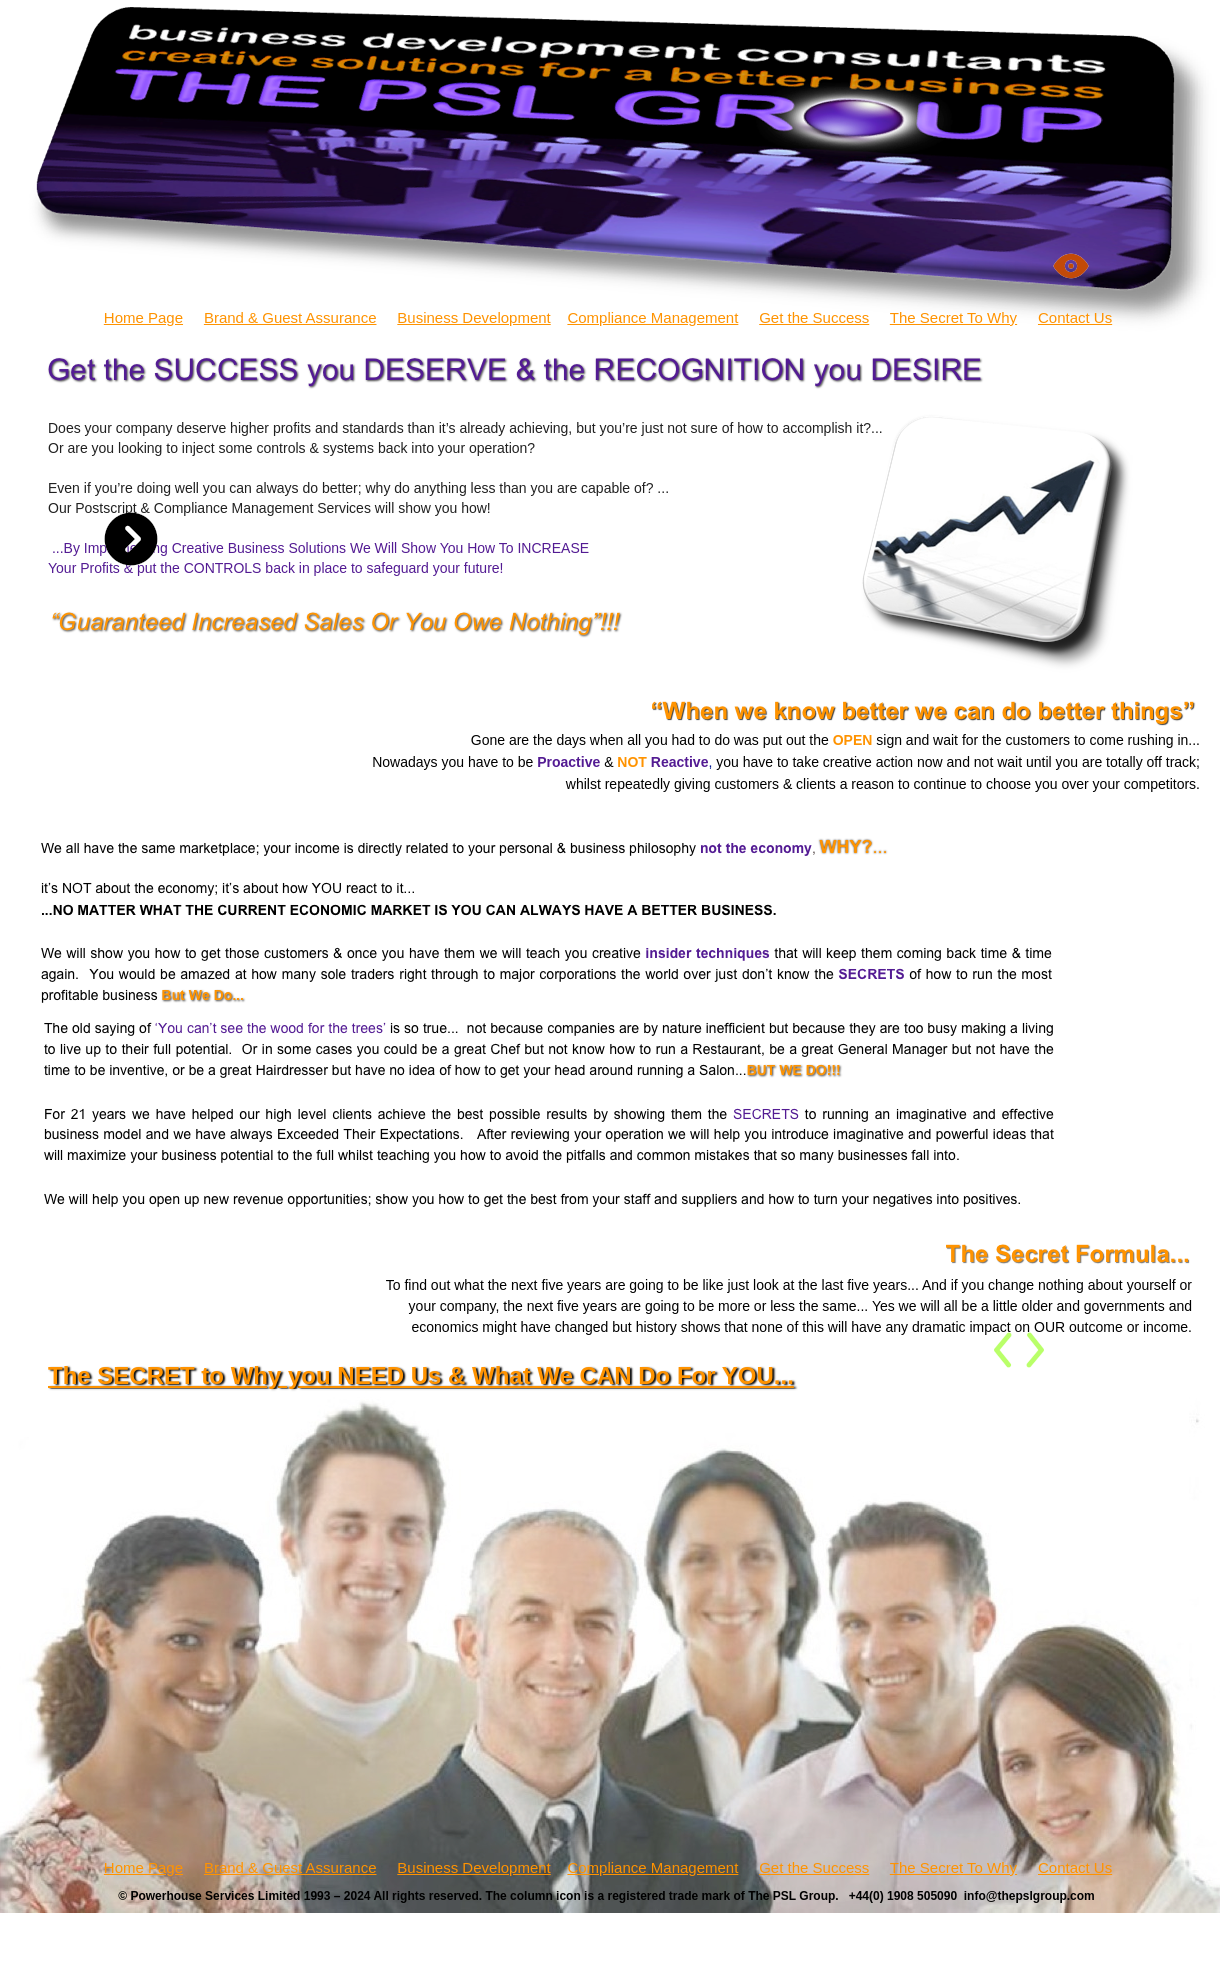 This screenshot has height=1970, width=1220. I want to click on view or edit source code, so click(1019, 1350).